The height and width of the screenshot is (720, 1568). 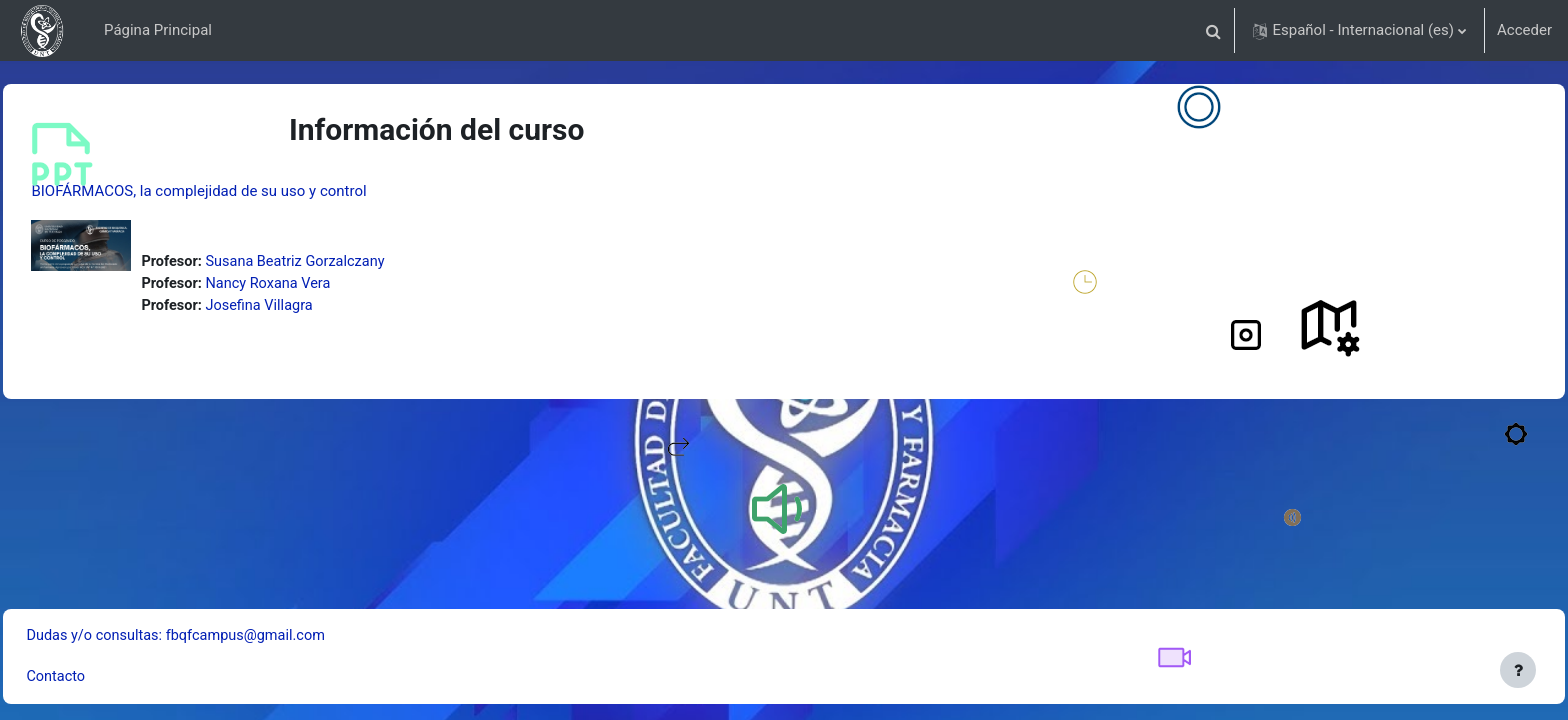 What do you see at coordinates (777, 509) in the screenshot?
I see `adjust audio to low volume level` at bounding box center [777, 509].